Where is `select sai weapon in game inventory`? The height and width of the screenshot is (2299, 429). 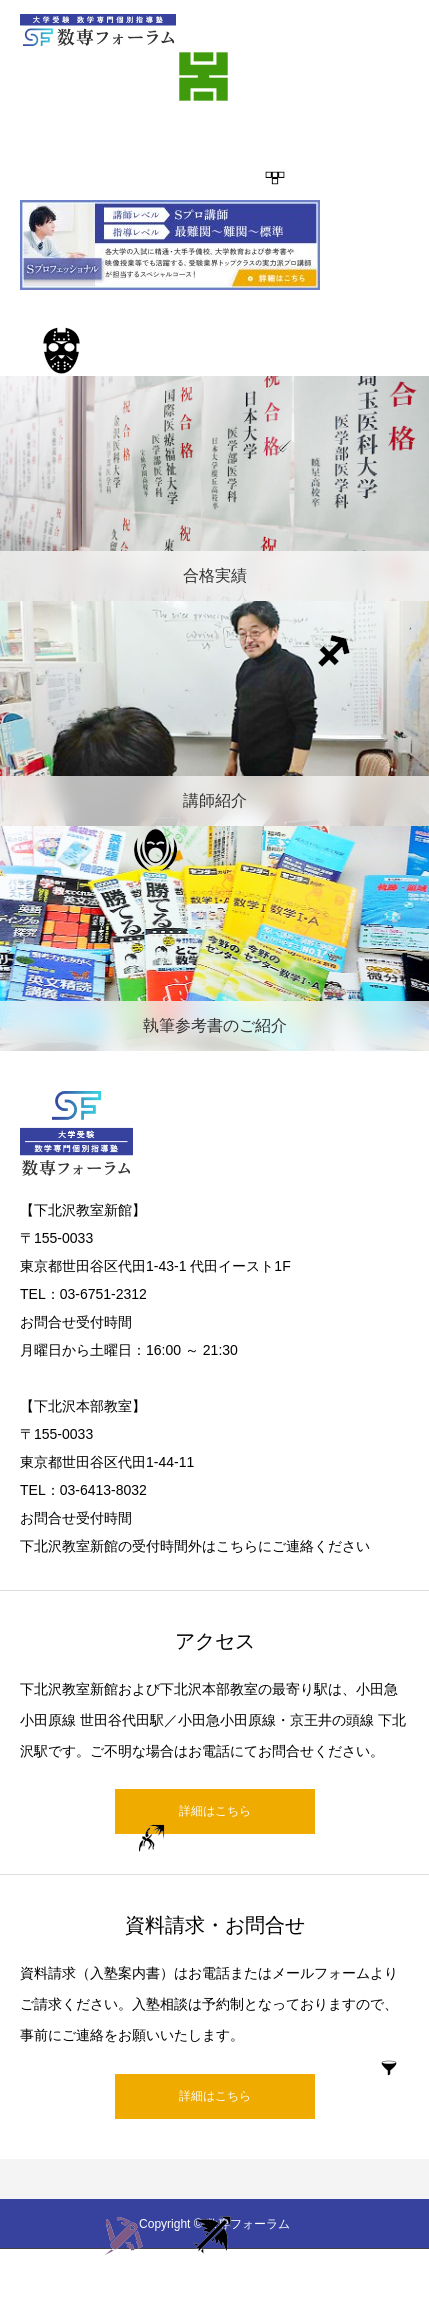
select sai weapon in game inventory is located at coordinates (284, 447).